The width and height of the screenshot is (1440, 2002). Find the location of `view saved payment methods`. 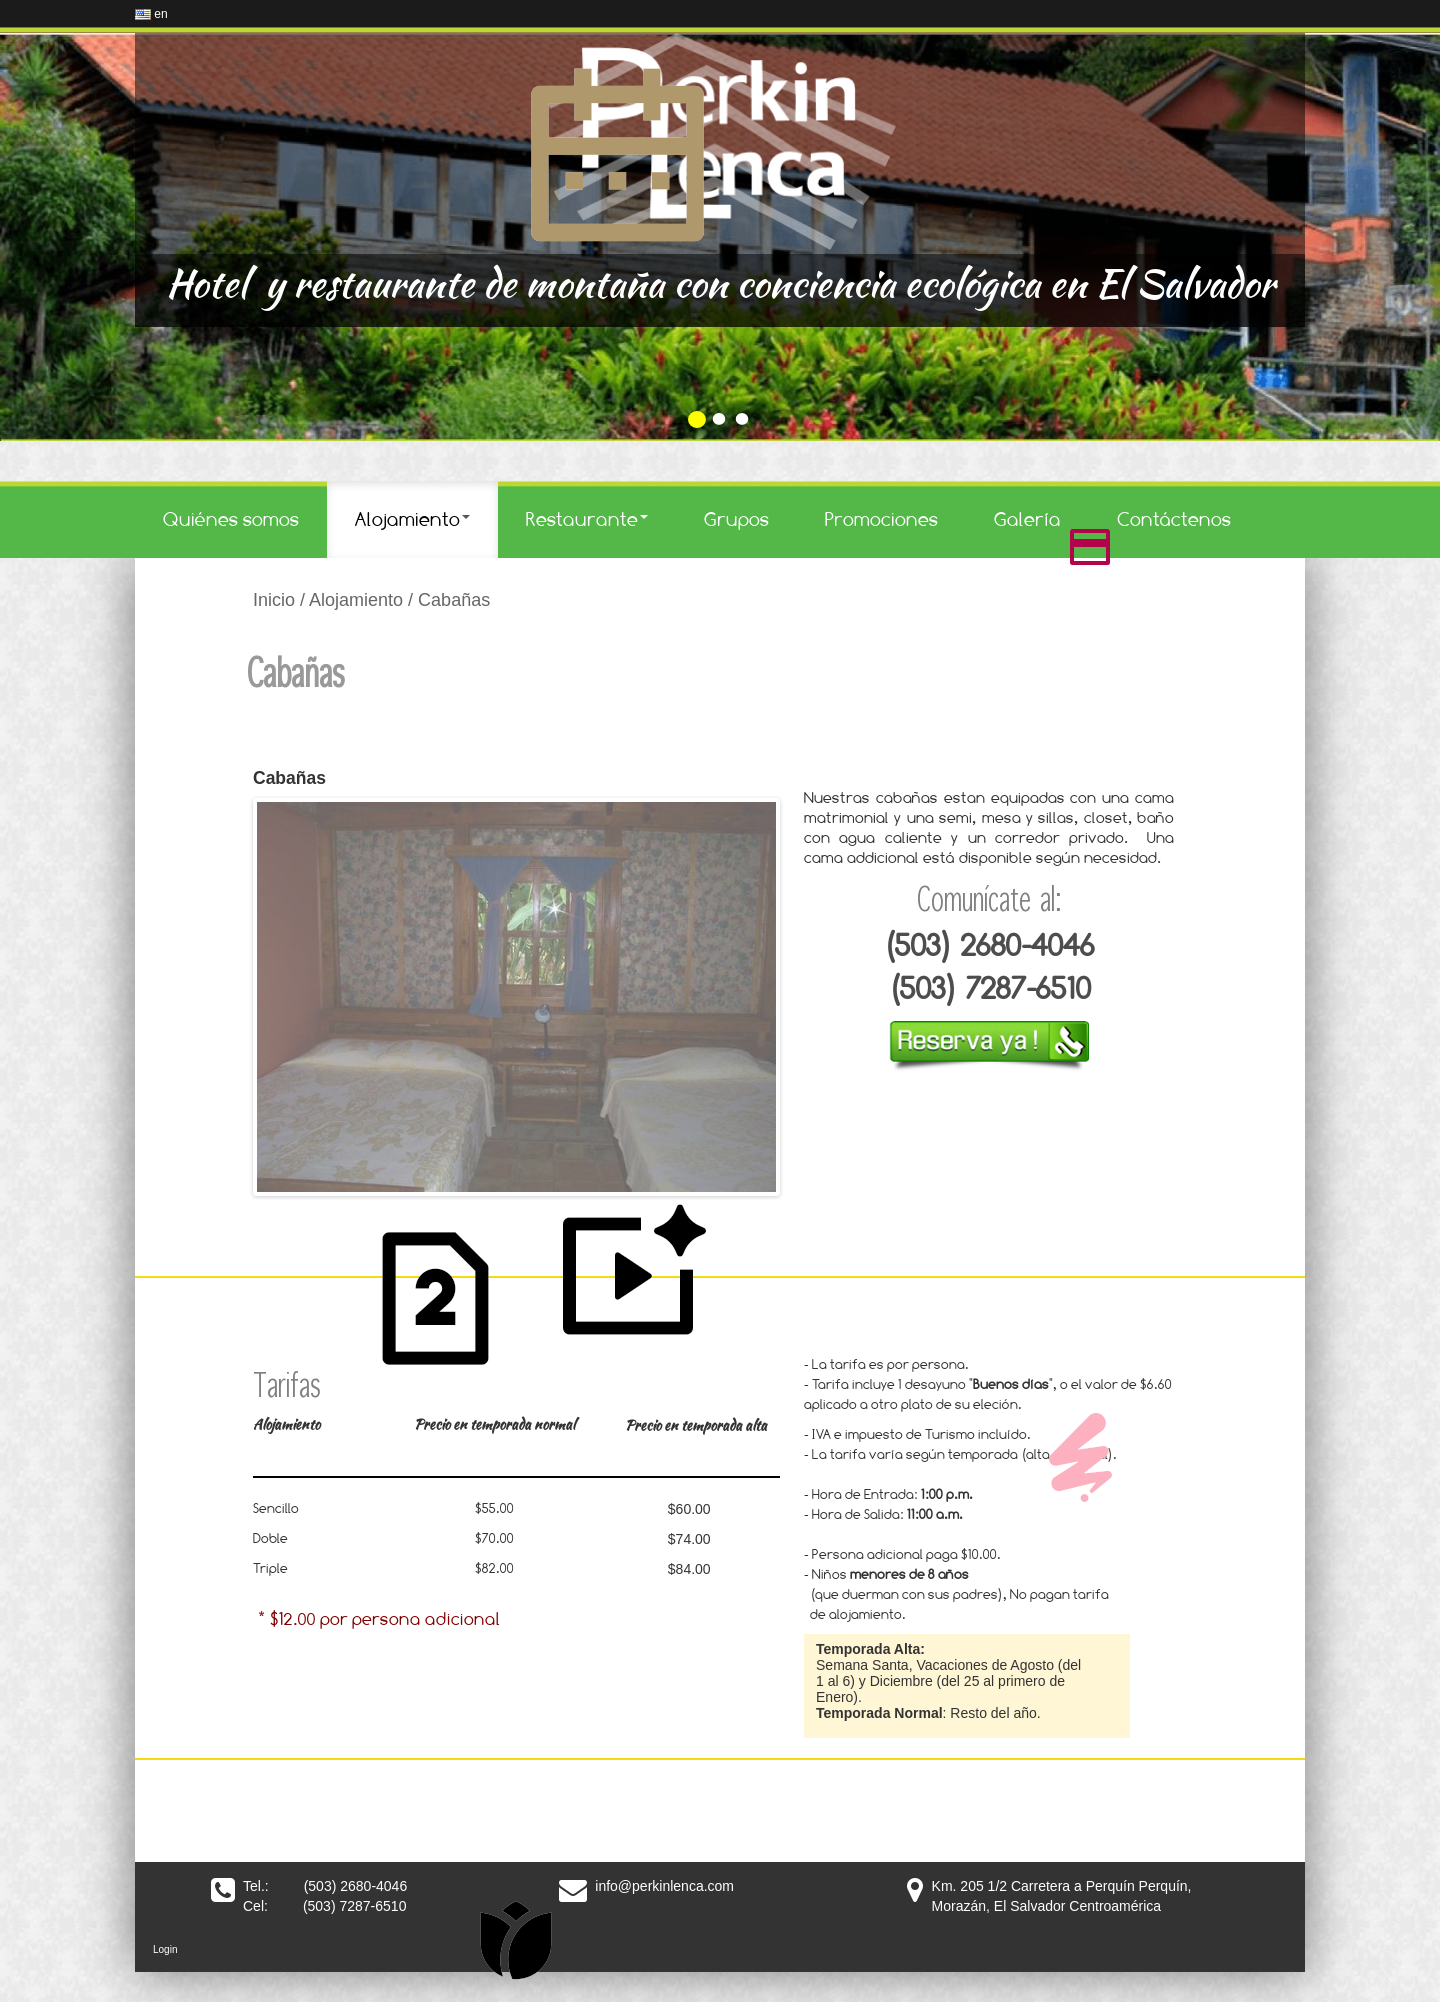

view saved payment methods is located at coordinates (1090, 547).